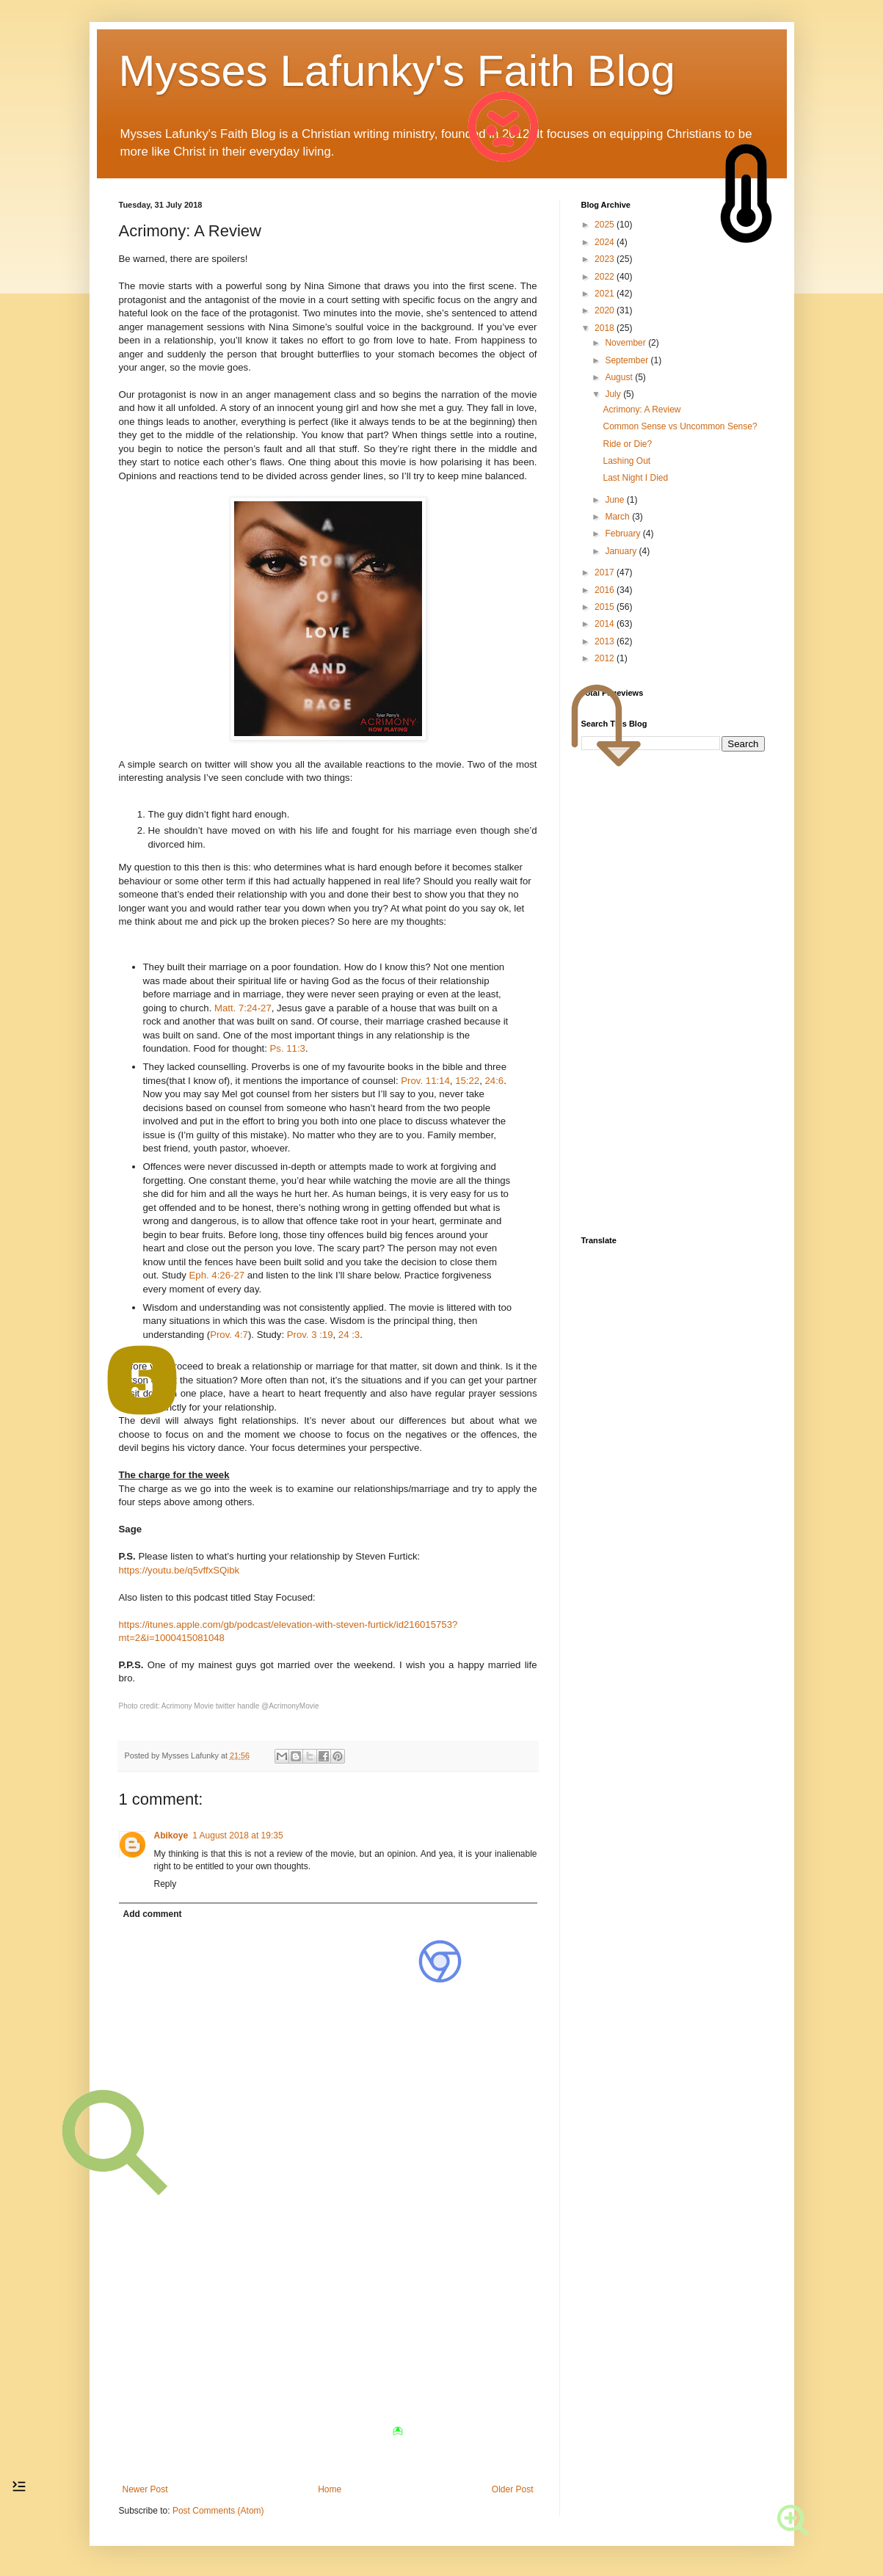  What do you see at coordinates (19, 2486) in the screenshot?
I see `increase text indentation` at bounding box center [19, 2486].